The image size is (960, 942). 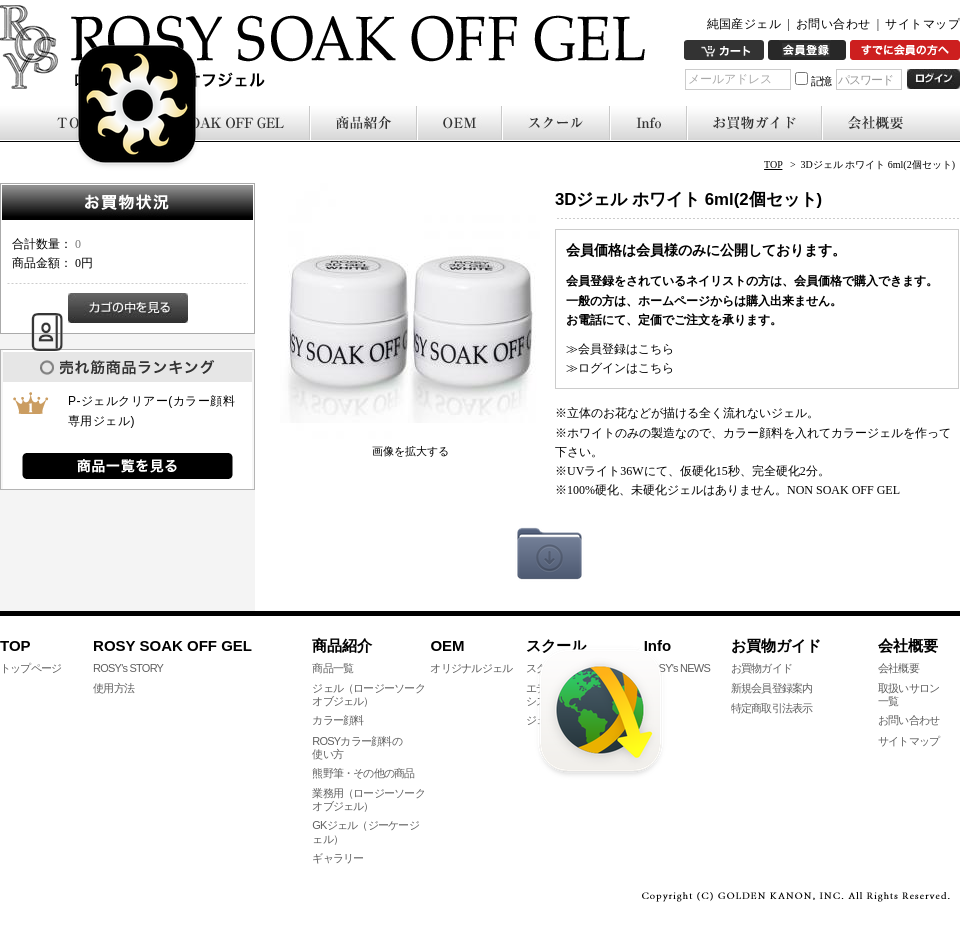 I want to click on launch Hearts of Iron 2 game, so click(x=137, y=104).